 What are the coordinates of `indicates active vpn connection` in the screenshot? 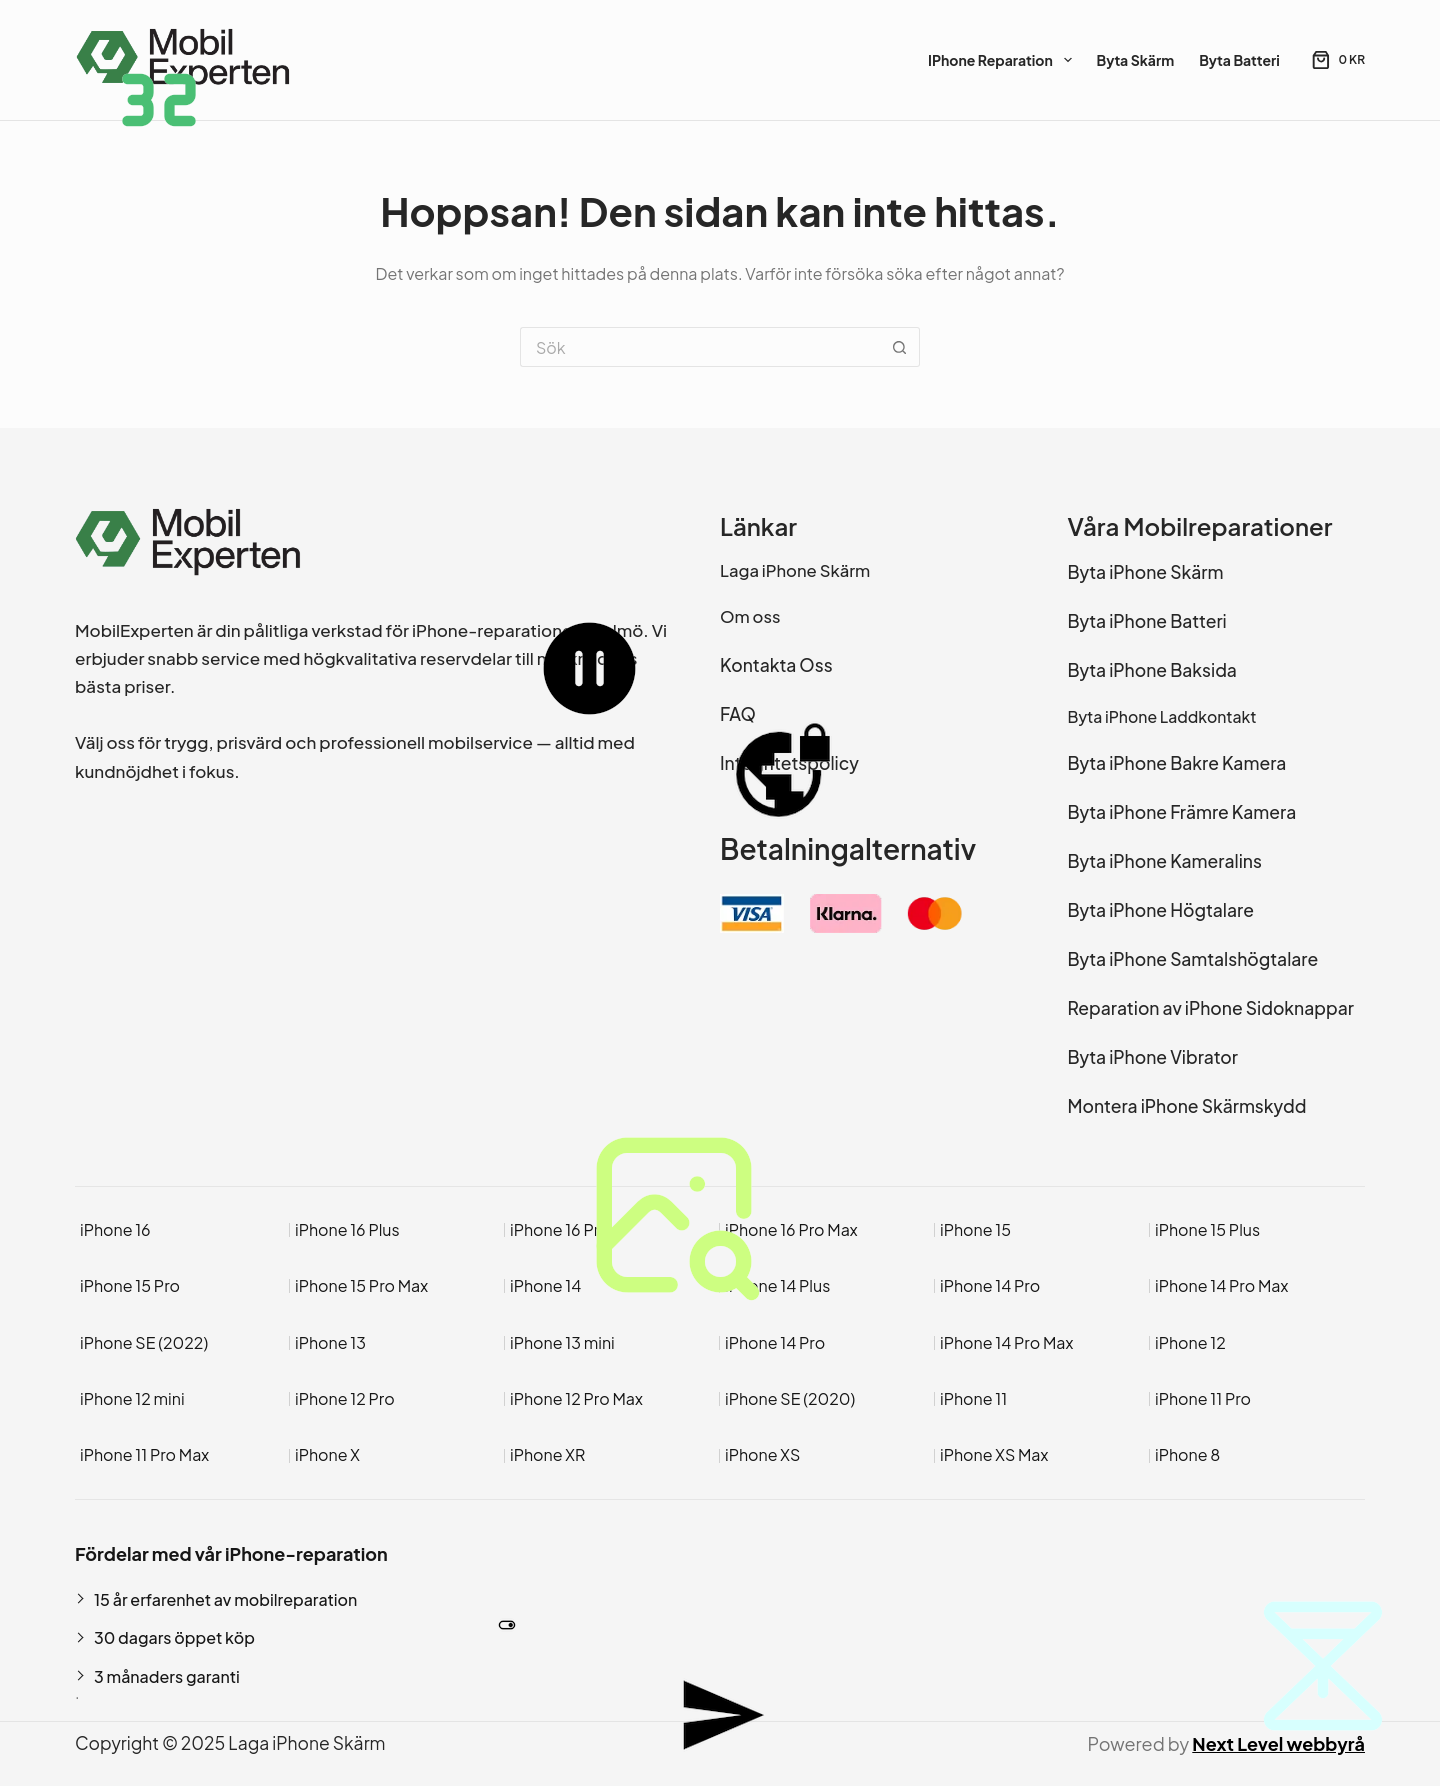 It's located at (783, 770).